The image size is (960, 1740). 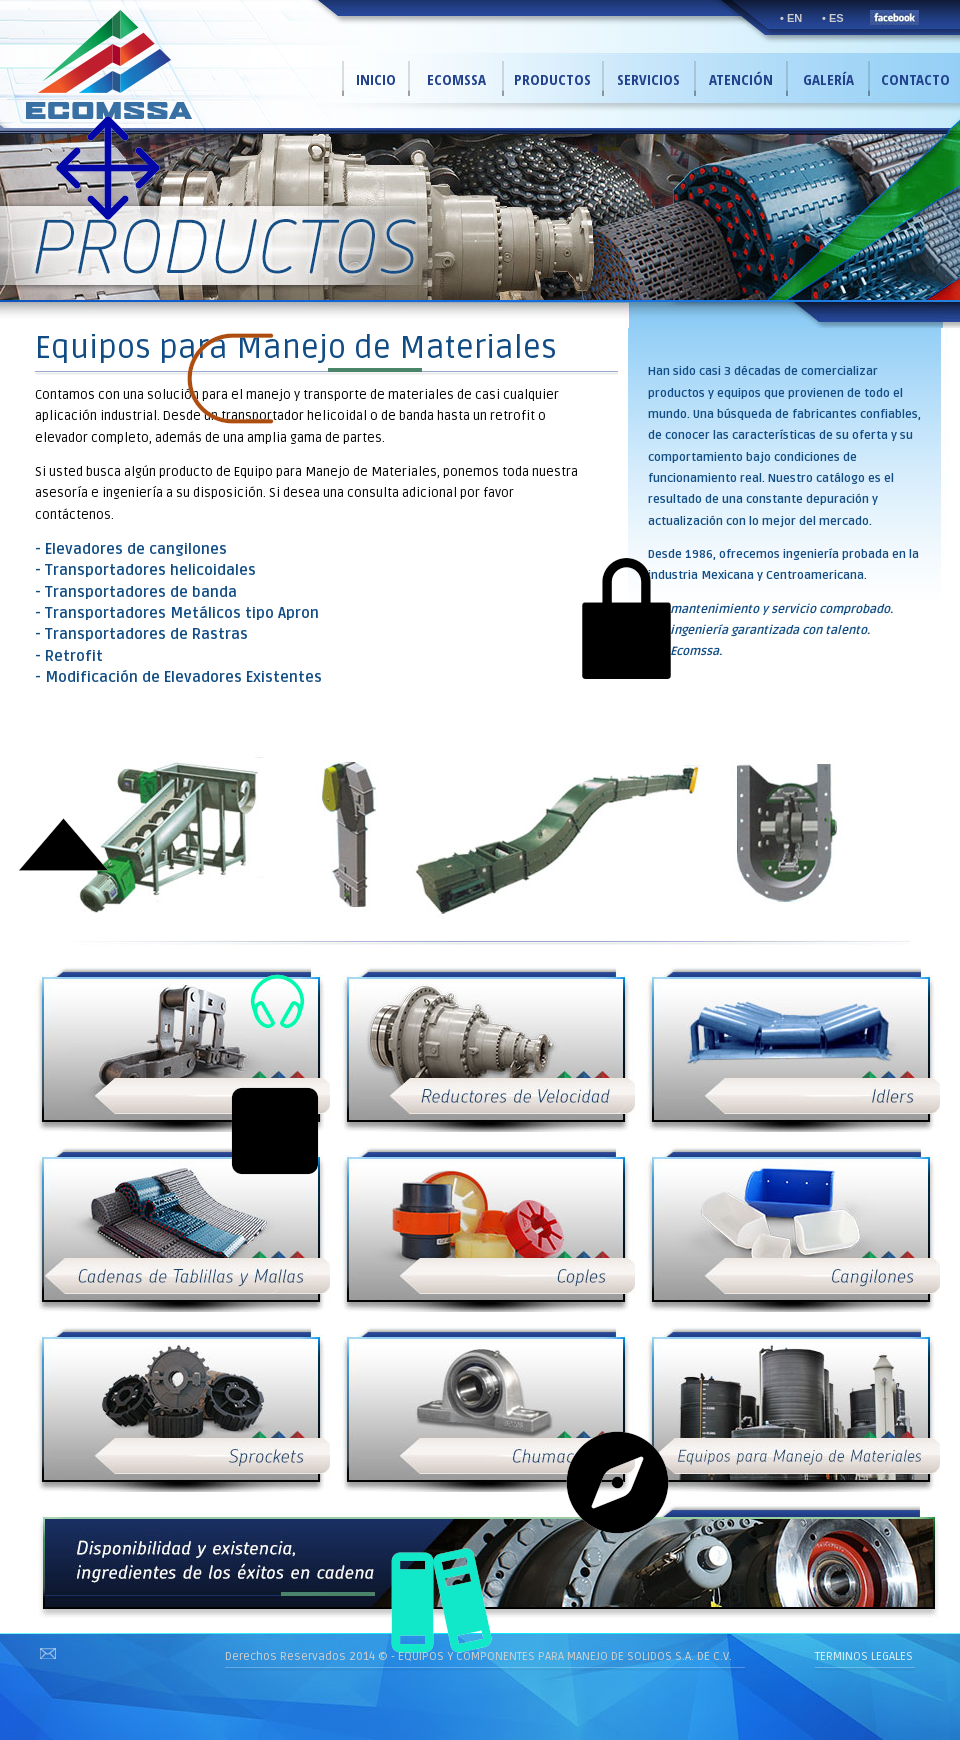 What do you see at coordinates (277, 1001) in the screenshot?
I see `contact customer support` at bounding box center [277, 1001].